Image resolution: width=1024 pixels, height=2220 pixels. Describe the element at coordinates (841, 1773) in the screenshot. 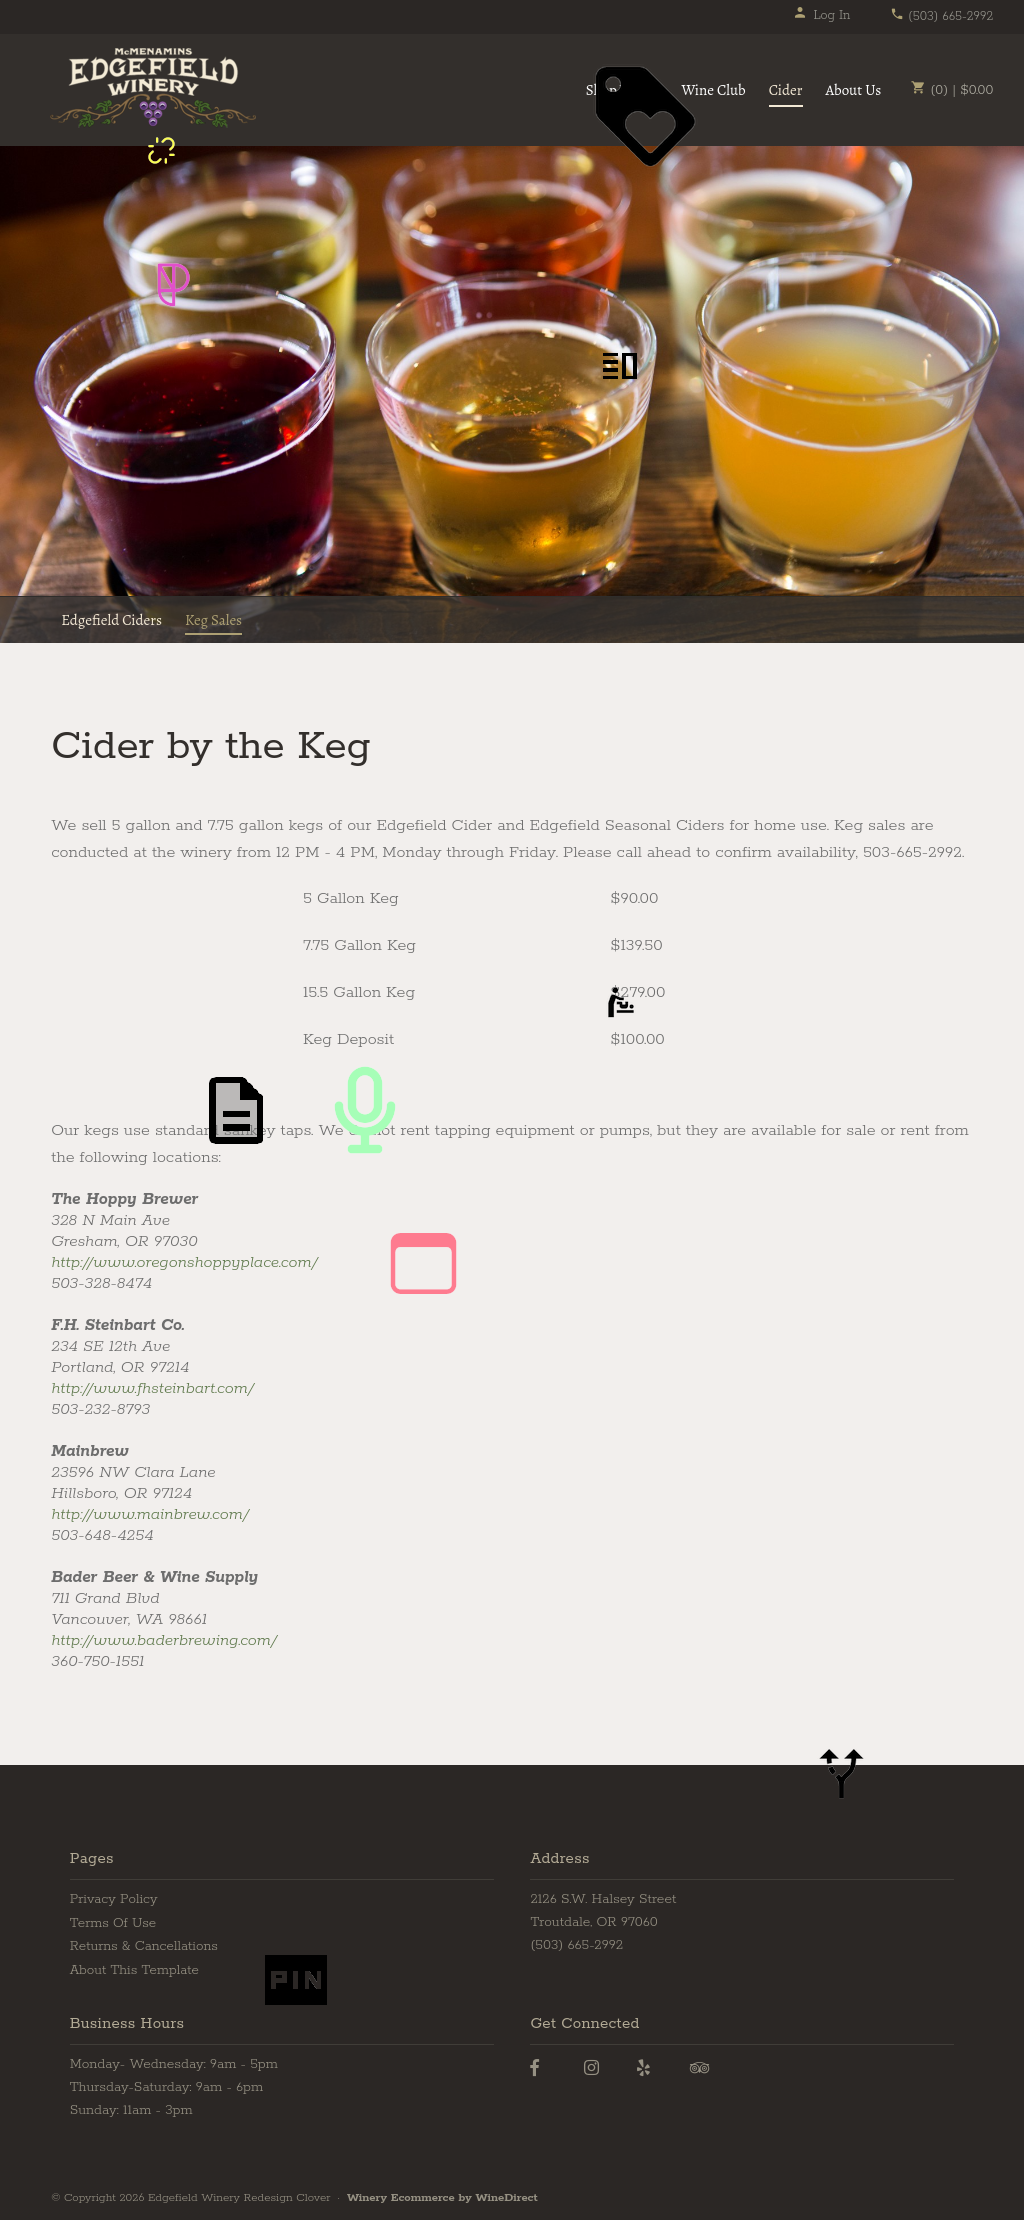

I see `view alternative routes` at that location.